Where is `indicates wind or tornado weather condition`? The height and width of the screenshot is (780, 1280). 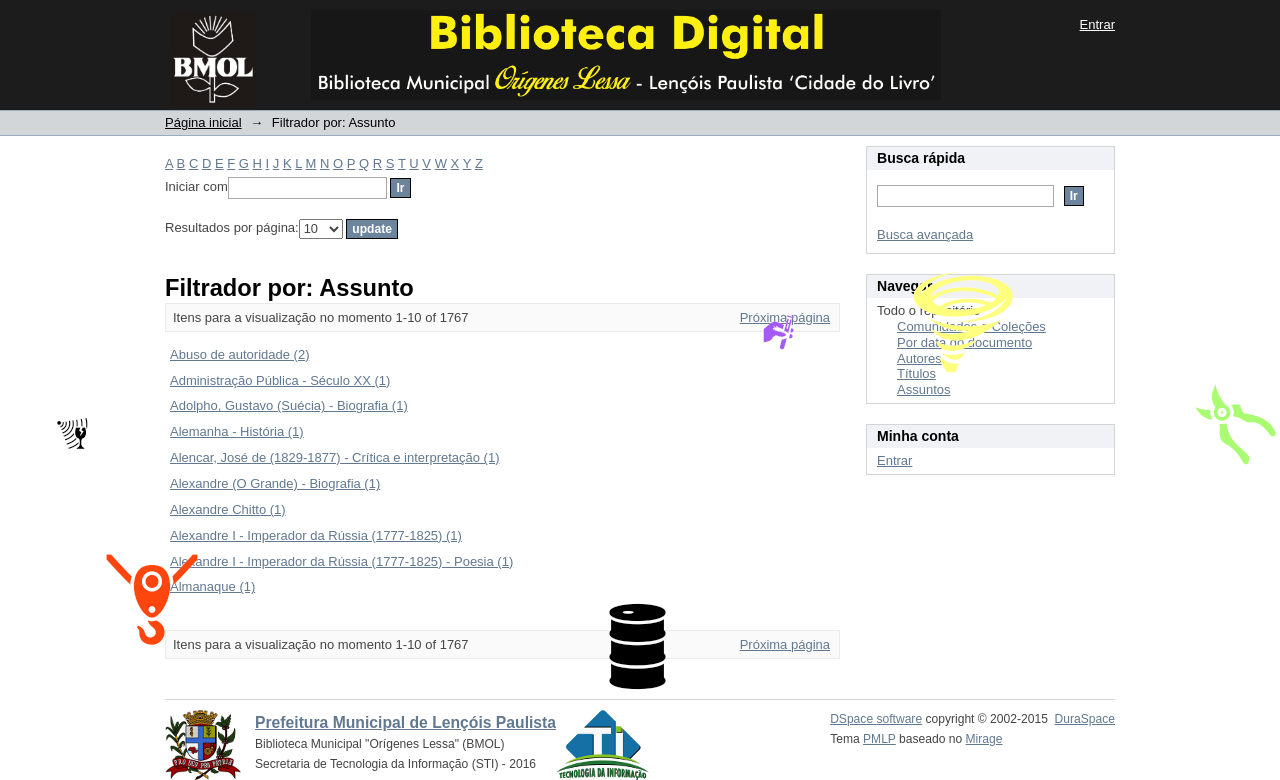 indicates wind or tornado weather condition is located at coordinates (963, 322).